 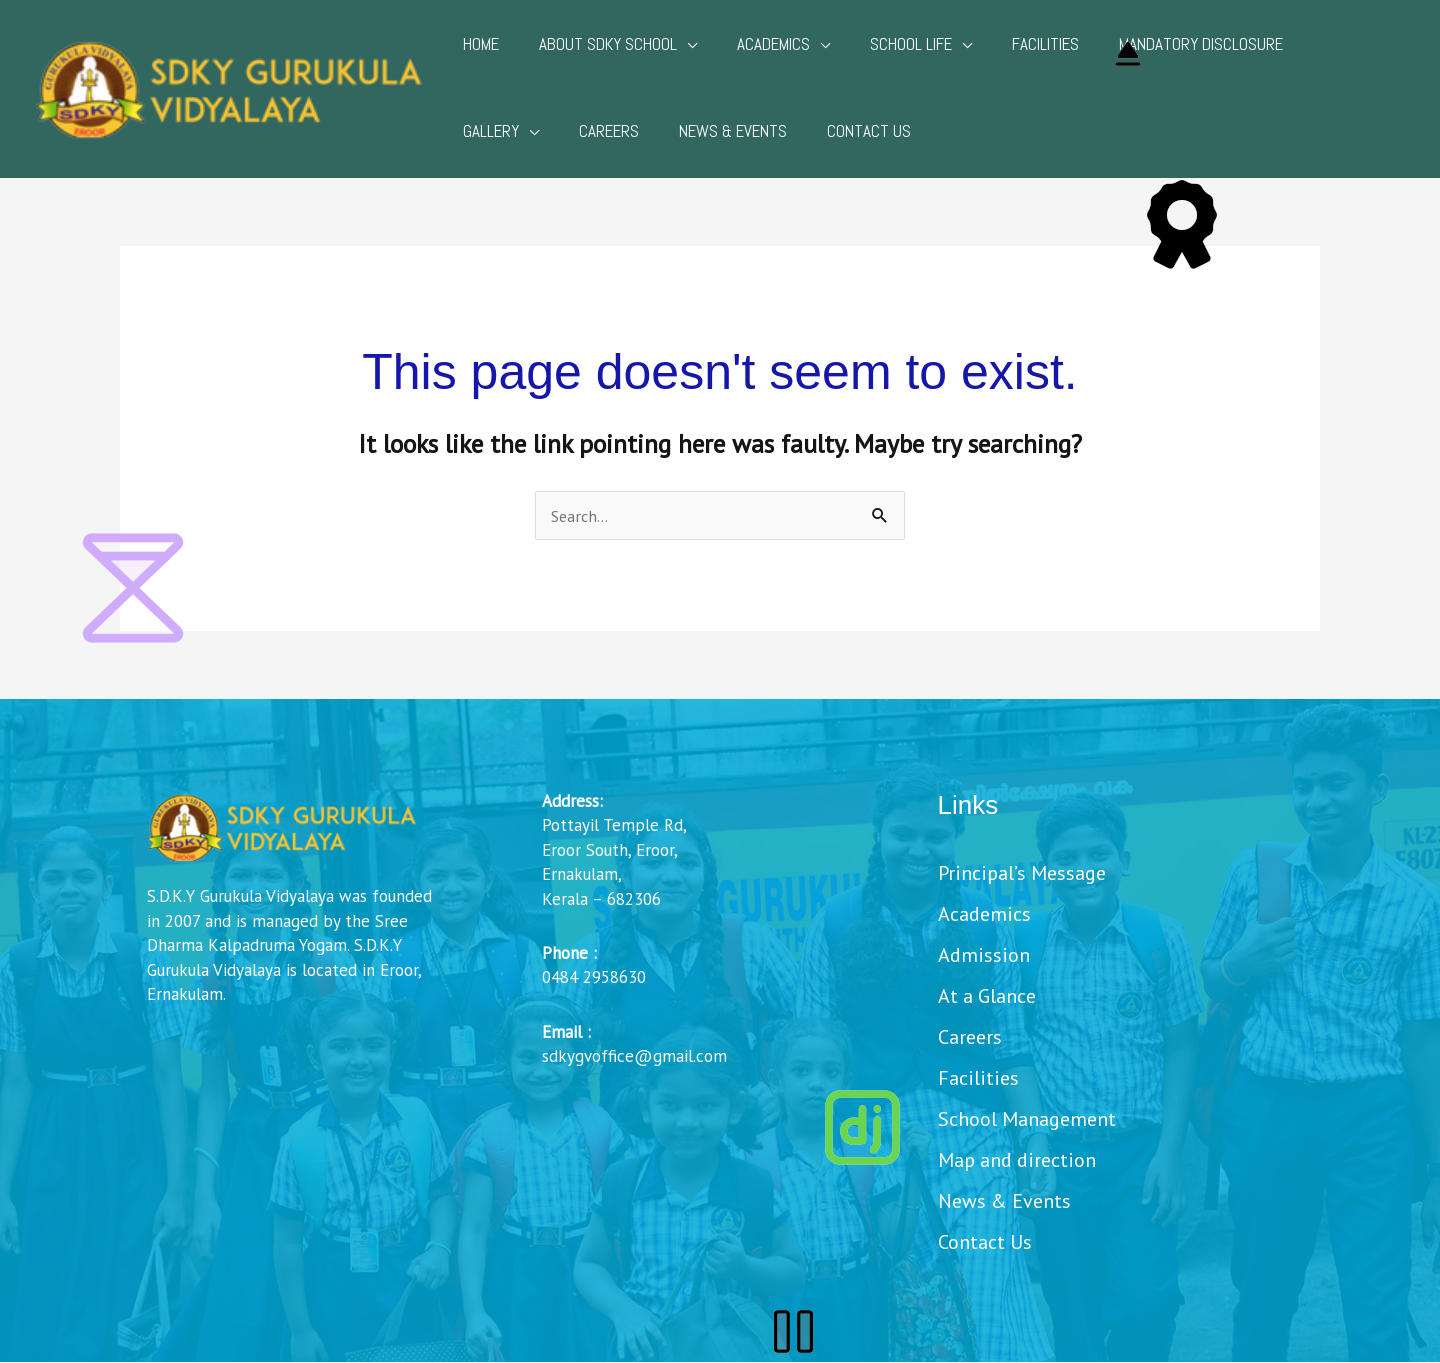 What do you see at coordinates (1182, 225) in the screenshot?
I see `view achievements or awards` at bounding box center [1182, 225].